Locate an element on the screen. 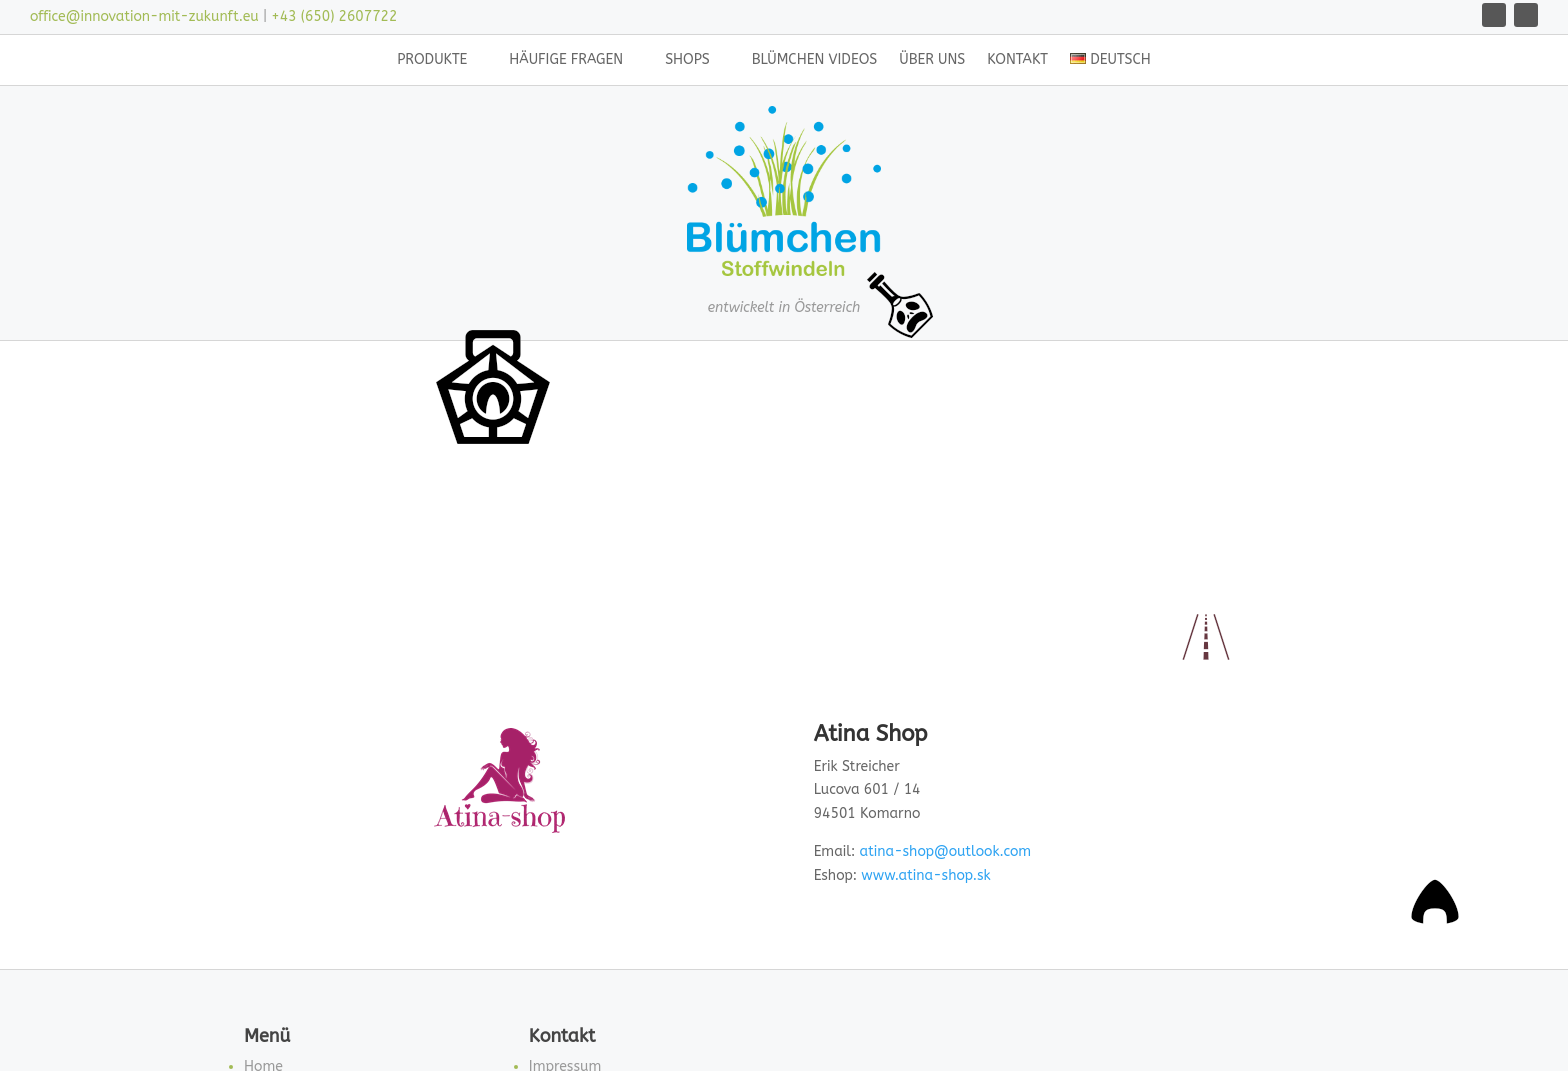 The height and width of the screenshot is (1071, 1568). a lantern or light source item in a game inventory is located at coordinates (493, 387).